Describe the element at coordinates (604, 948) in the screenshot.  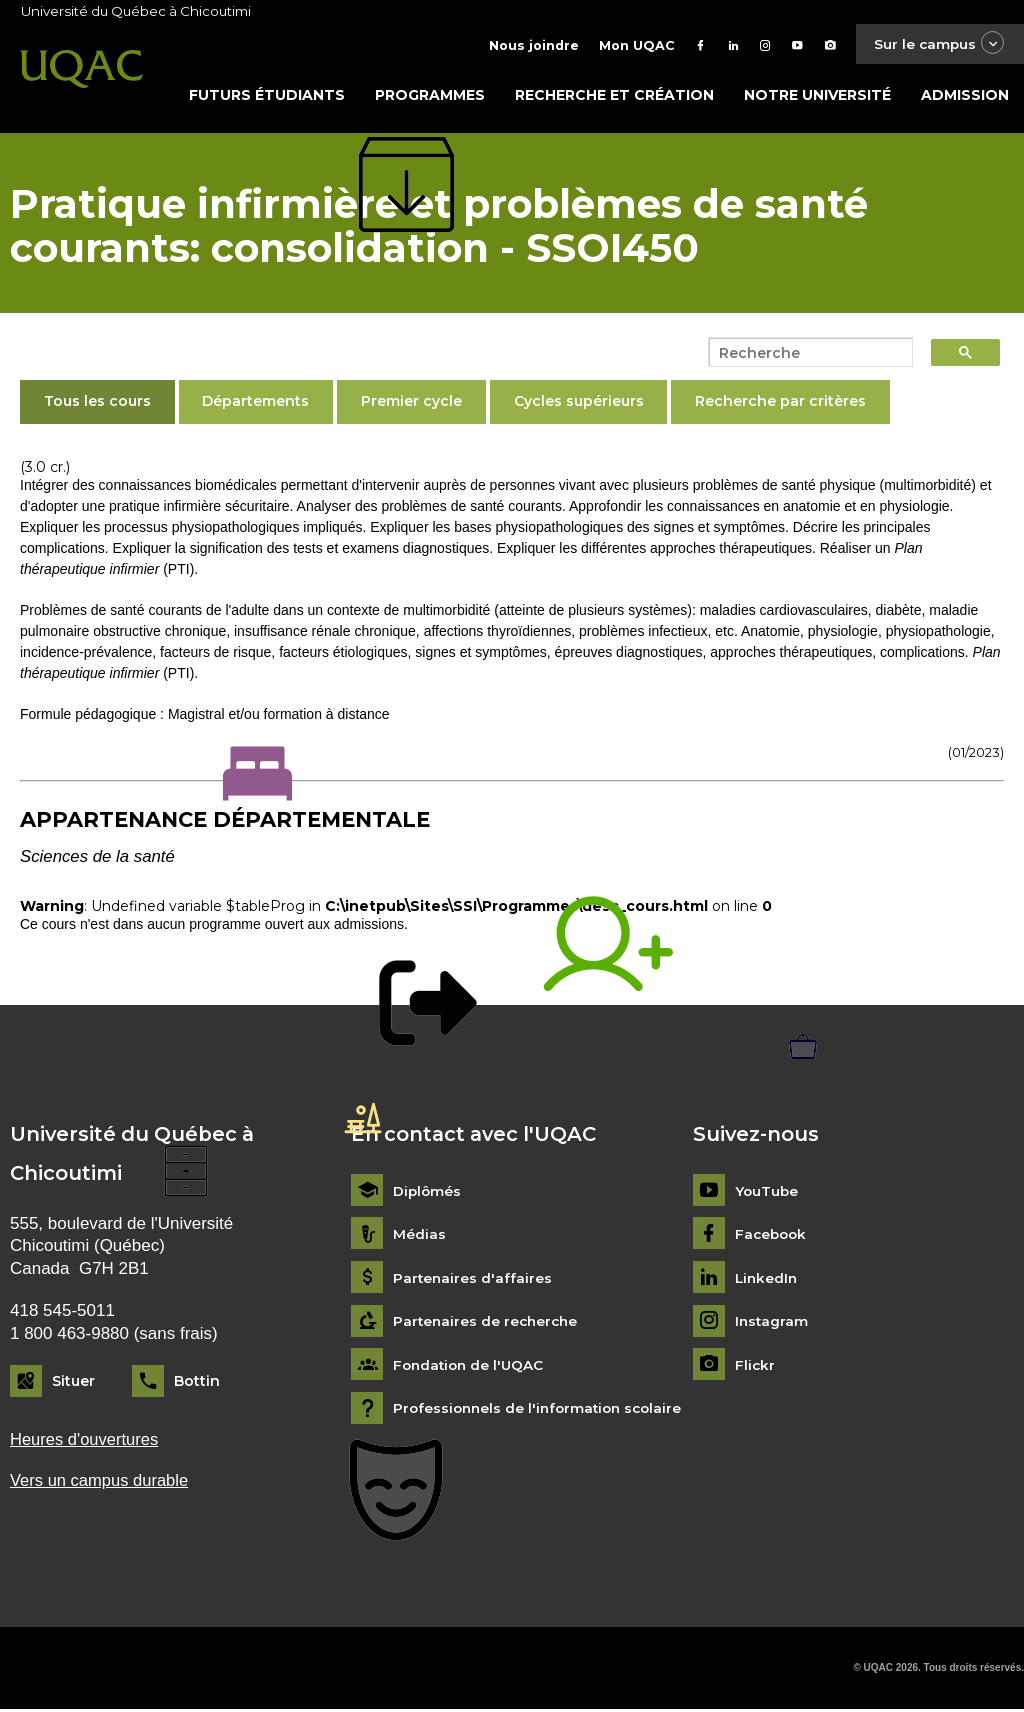
I see `add a new user or contact` at that location.